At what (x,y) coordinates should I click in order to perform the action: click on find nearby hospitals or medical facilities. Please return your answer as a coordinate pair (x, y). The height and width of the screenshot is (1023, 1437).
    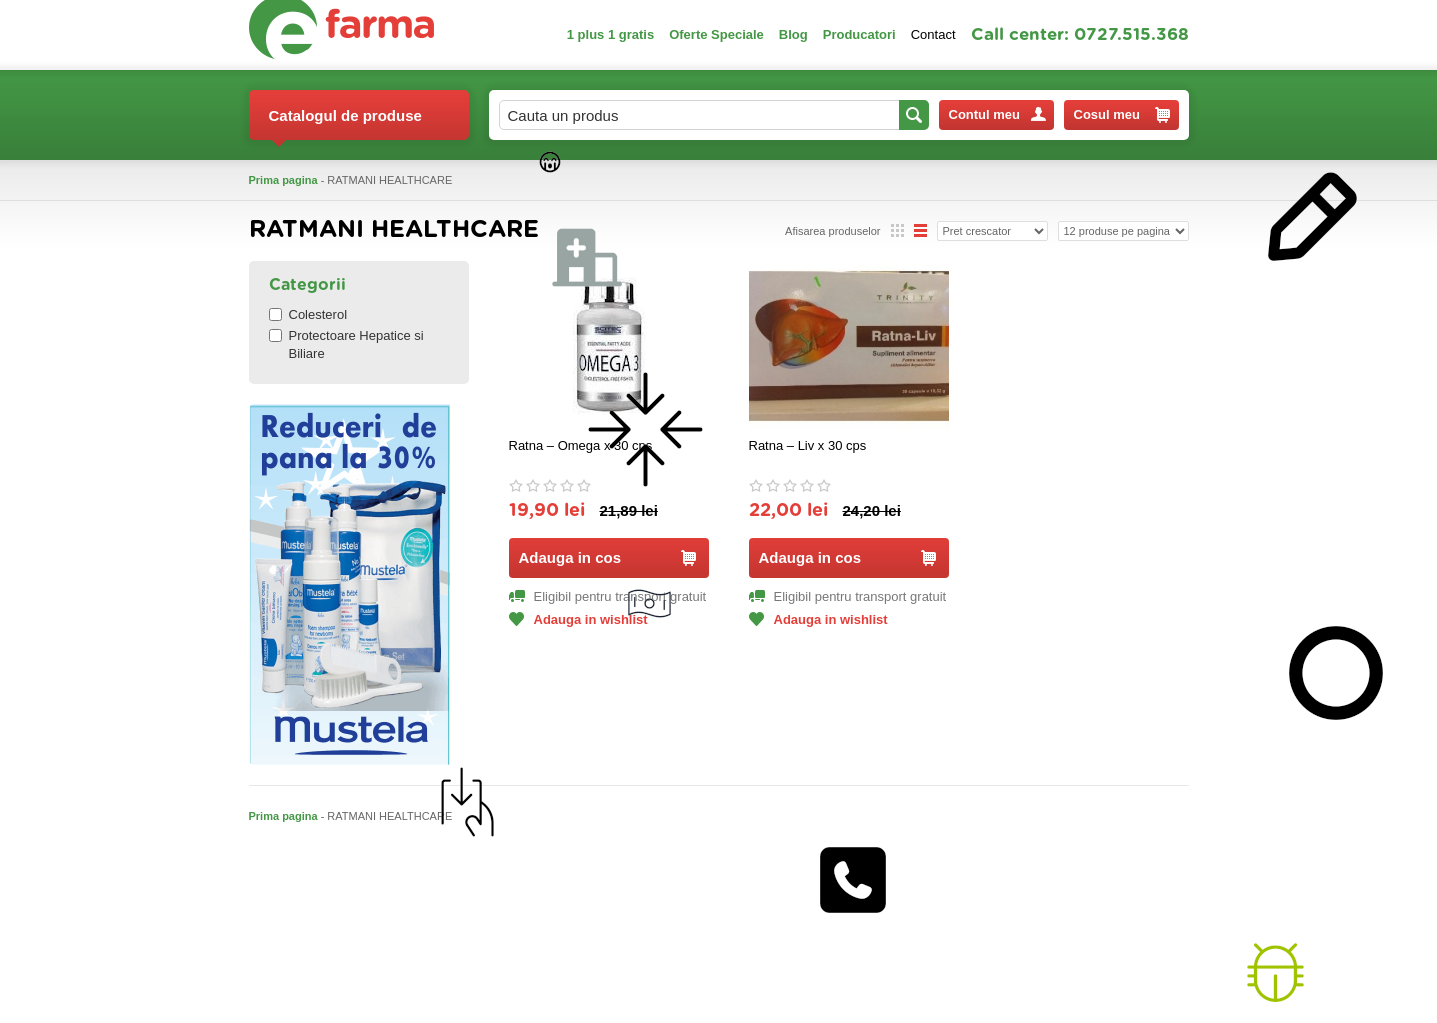
    Looking at the image, I should click on (583, 257).